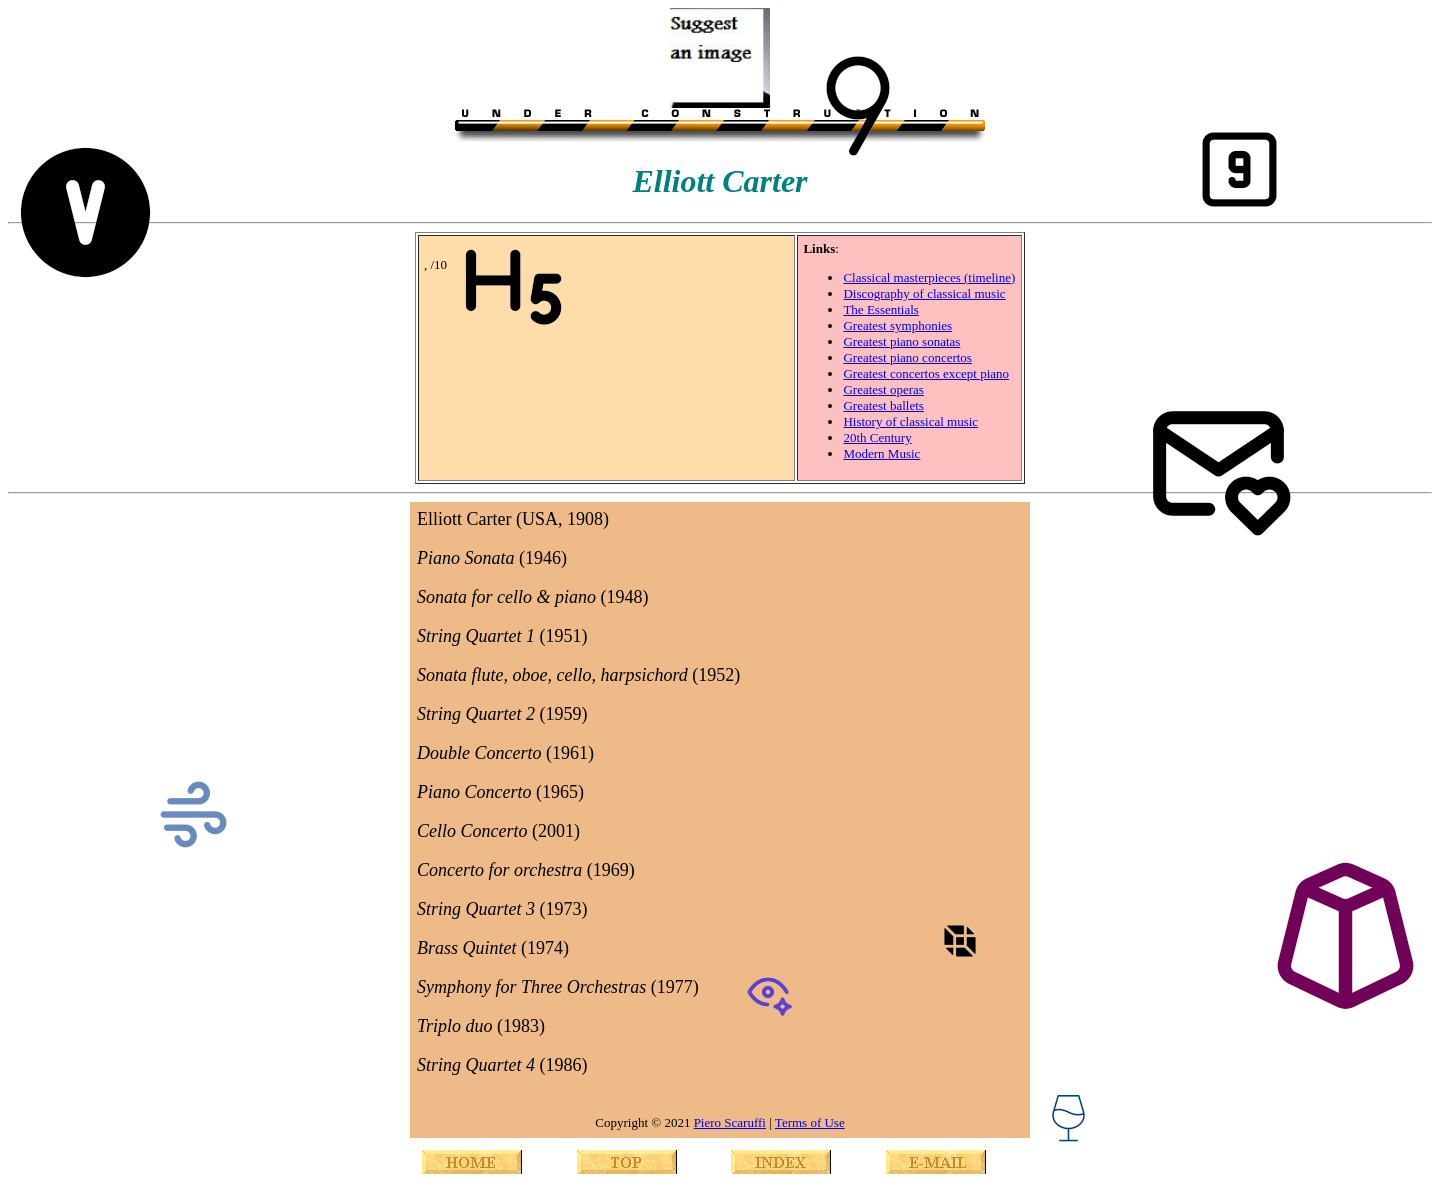 This screenshot has width=1440, height=1194. Describe the element at coordinates (1239, 169) in the screenshot. I see `select or navigate to item number 9` at that location.